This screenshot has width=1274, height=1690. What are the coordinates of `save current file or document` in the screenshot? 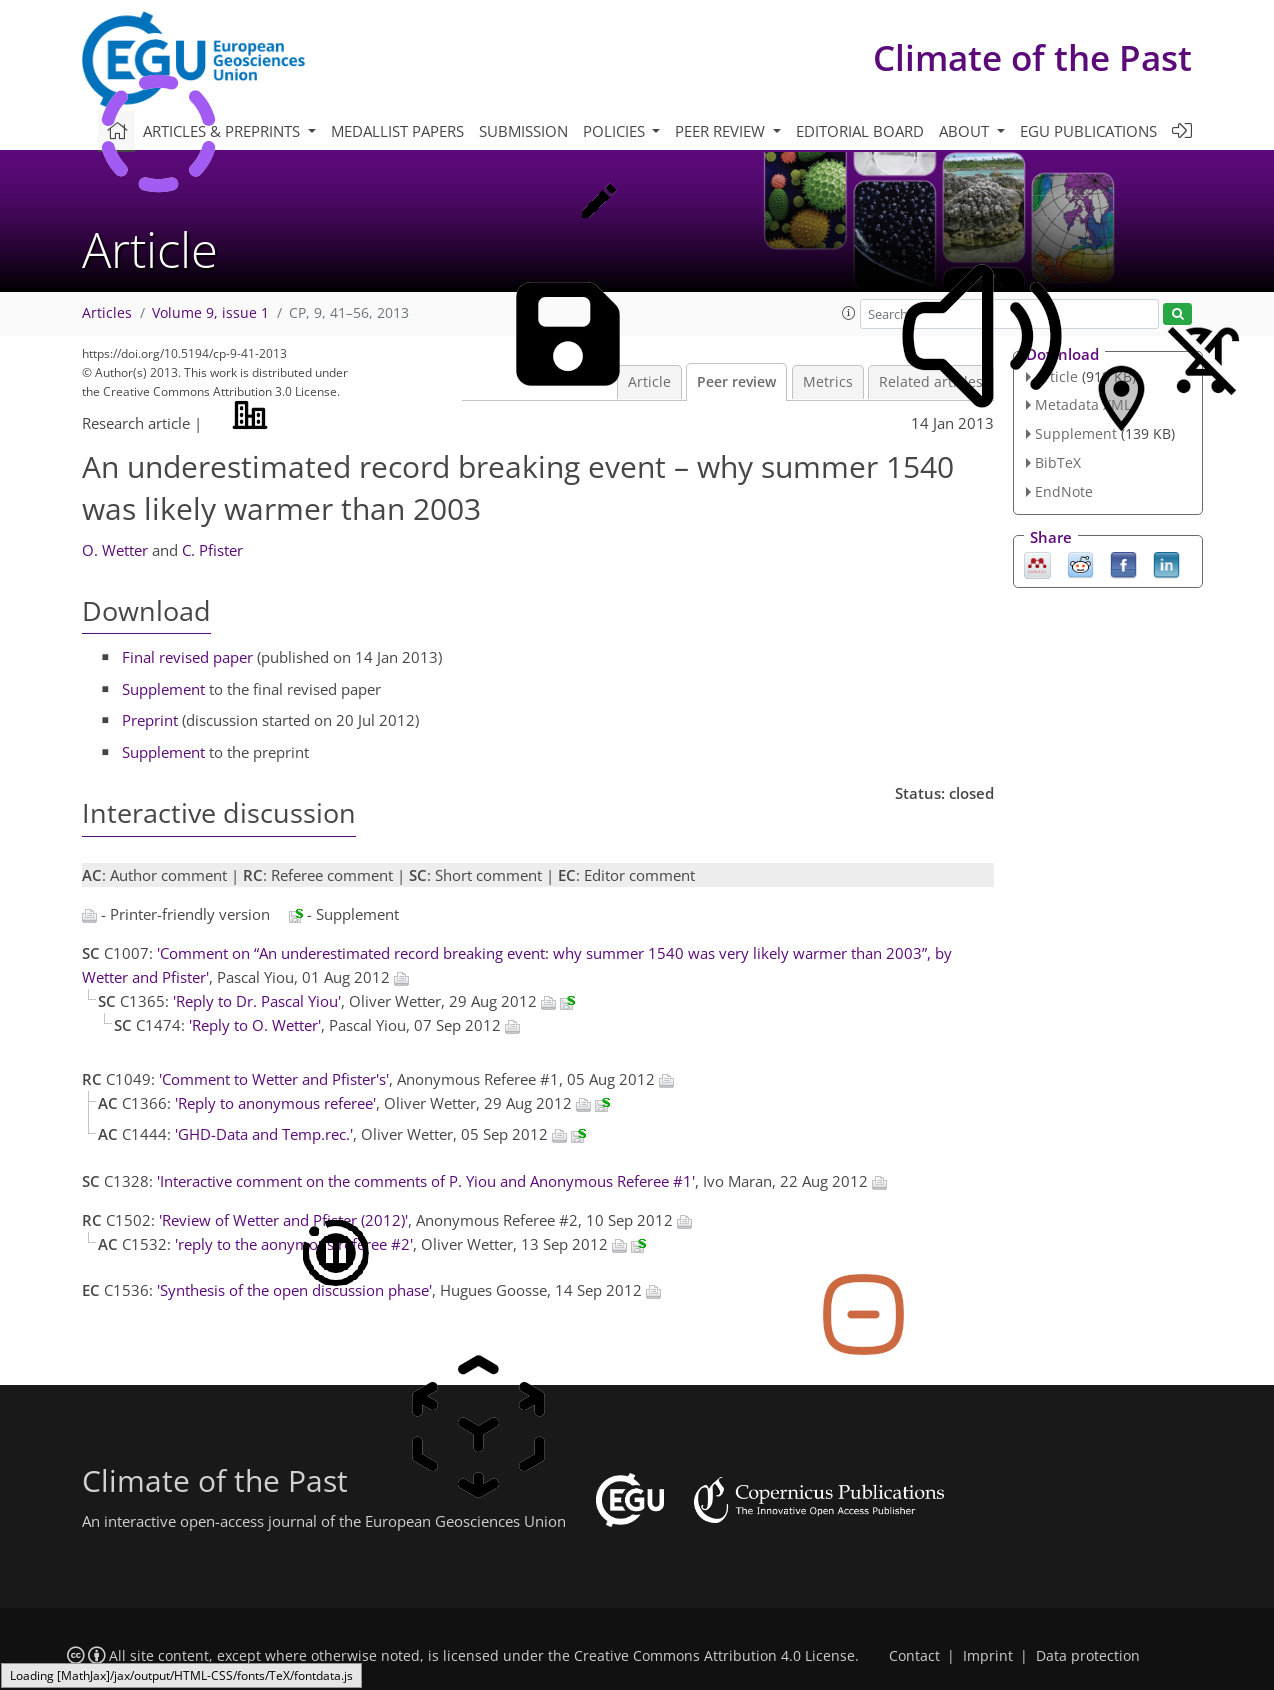 It's located at (568, 334).